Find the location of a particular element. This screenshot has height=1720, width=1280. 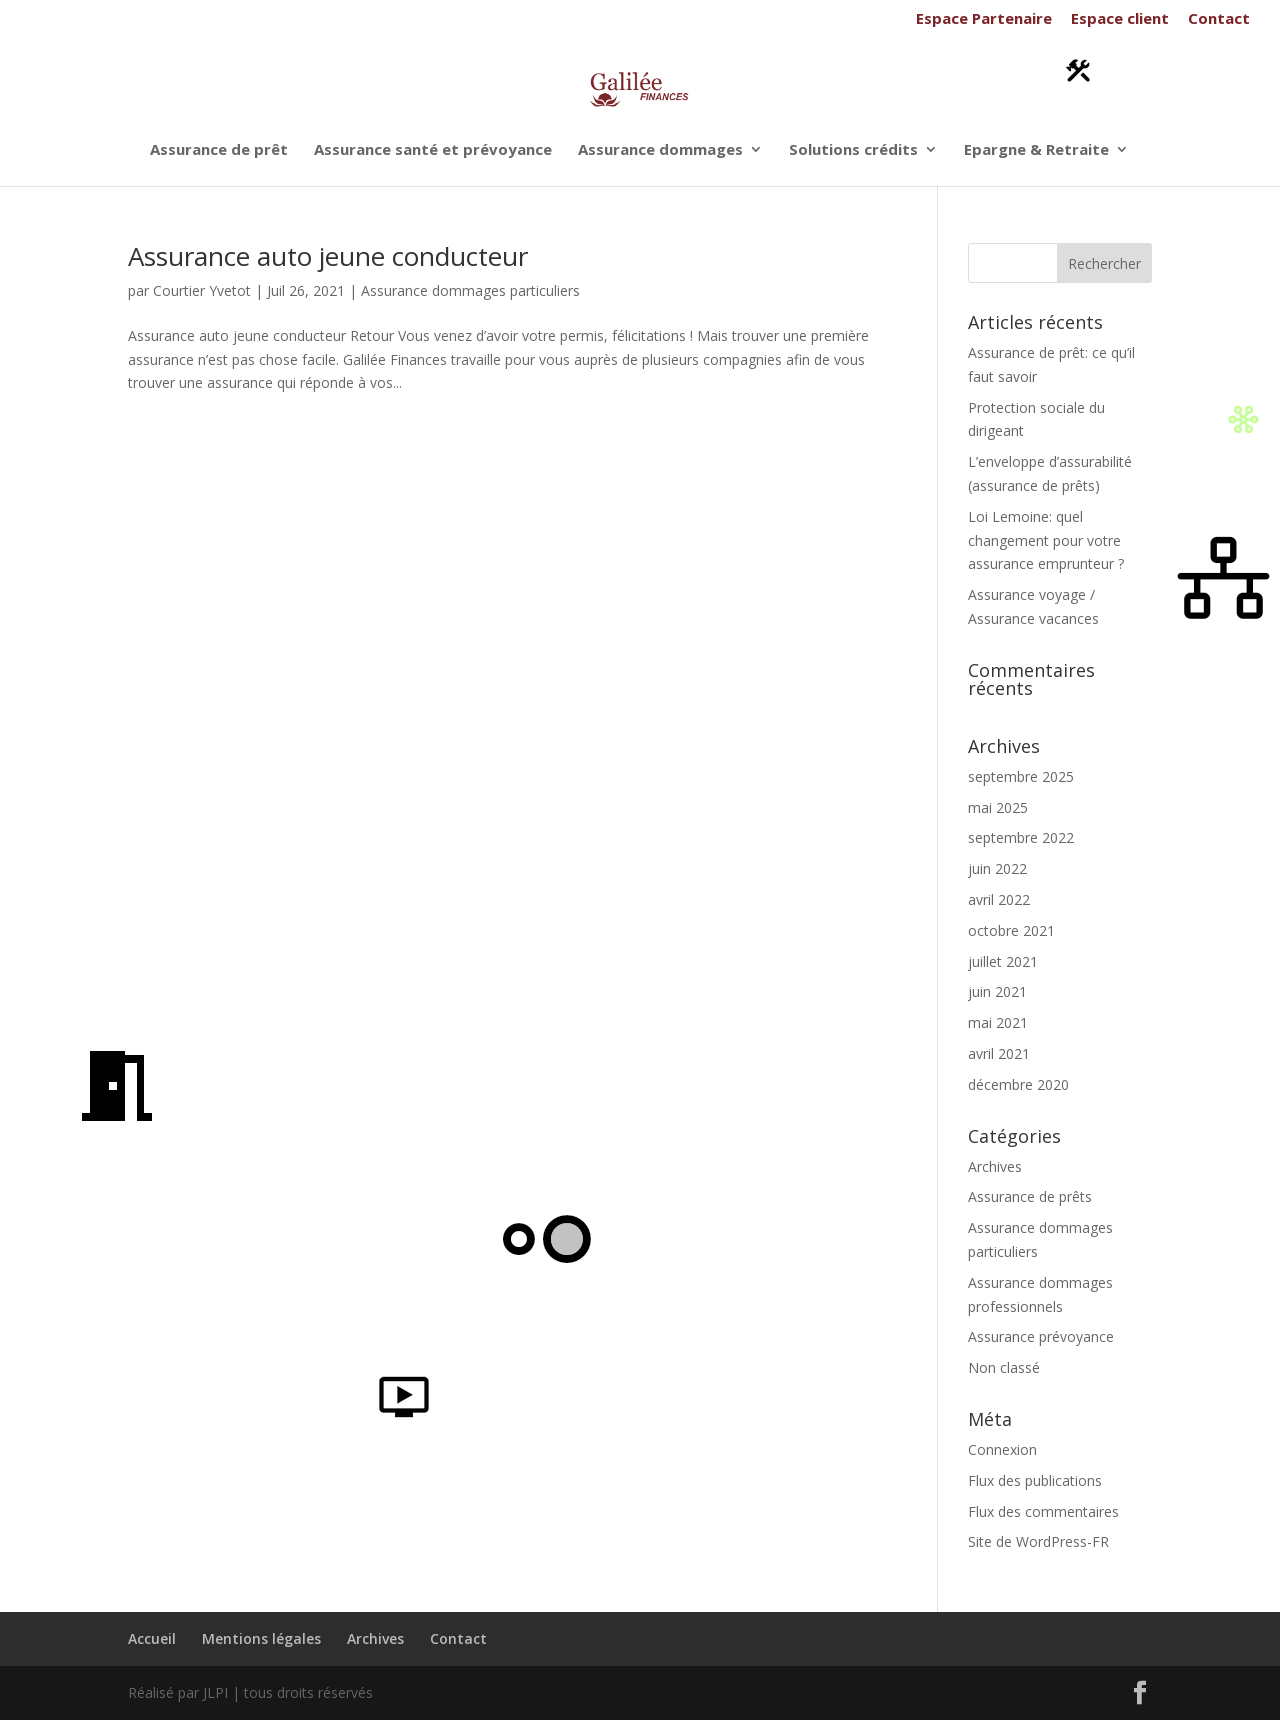

view star network topology is located at coordinates (1243, 419).